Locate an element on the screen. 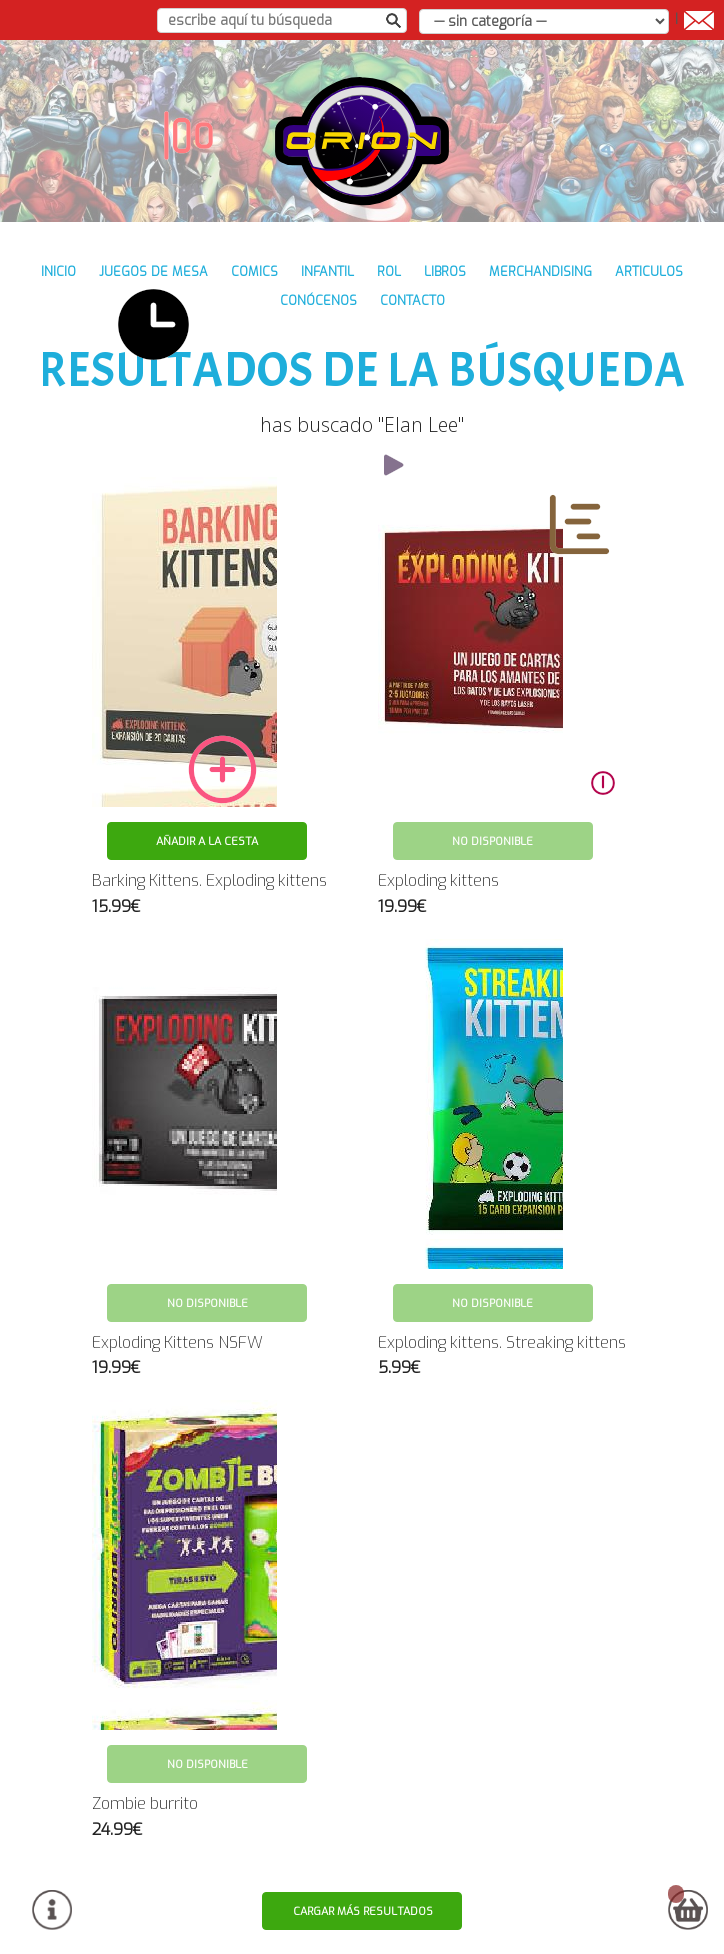 This screenshot has width=724, height=1954. view current time is located at coordinates (153, 324).